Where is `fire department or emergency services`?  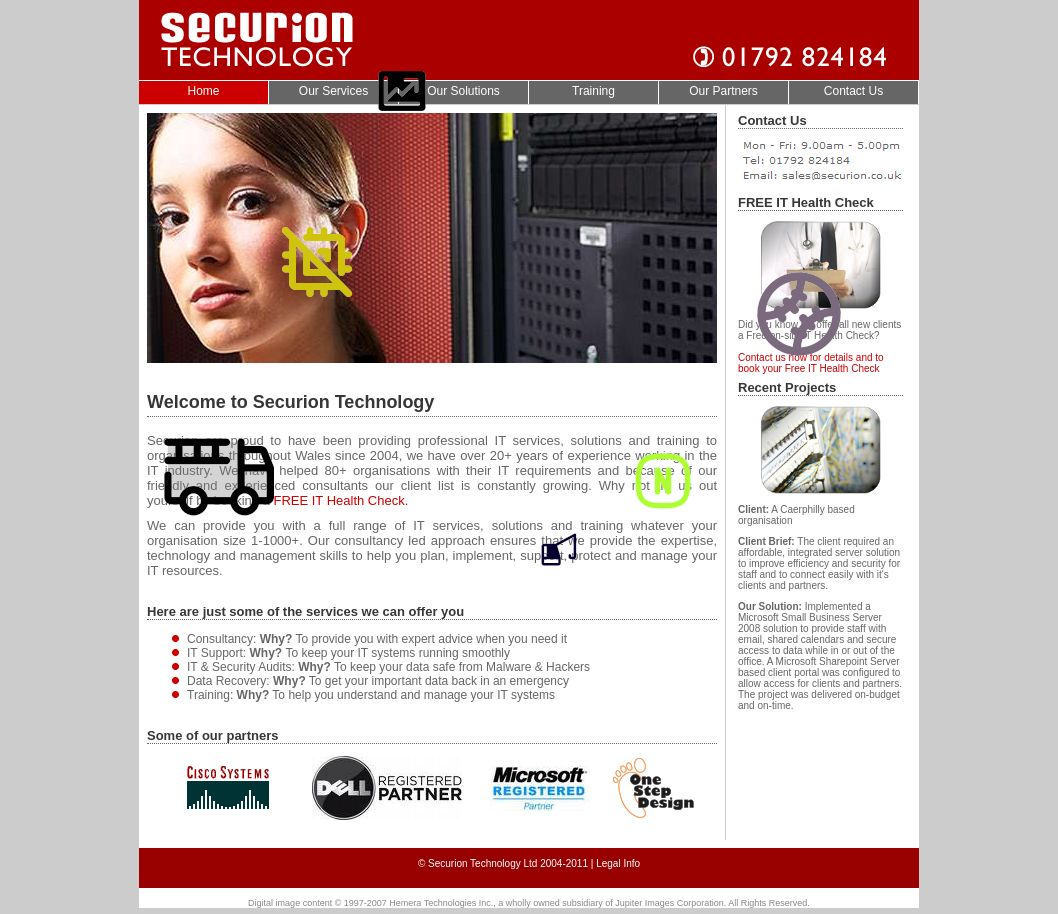 fire department or emergency services is located at coordinates (215, 471).